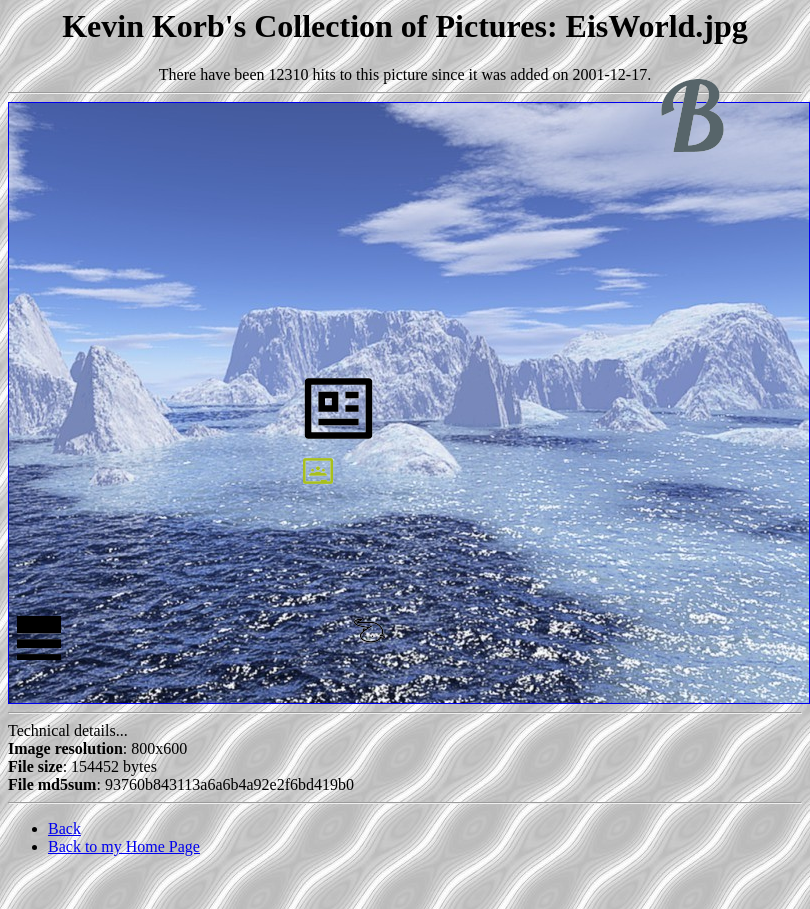 The height and width of the screenshot is (909, 810). Describe the element at coordinates (39, 638) in the screenshot. I see `platform.sh logo` at that location.